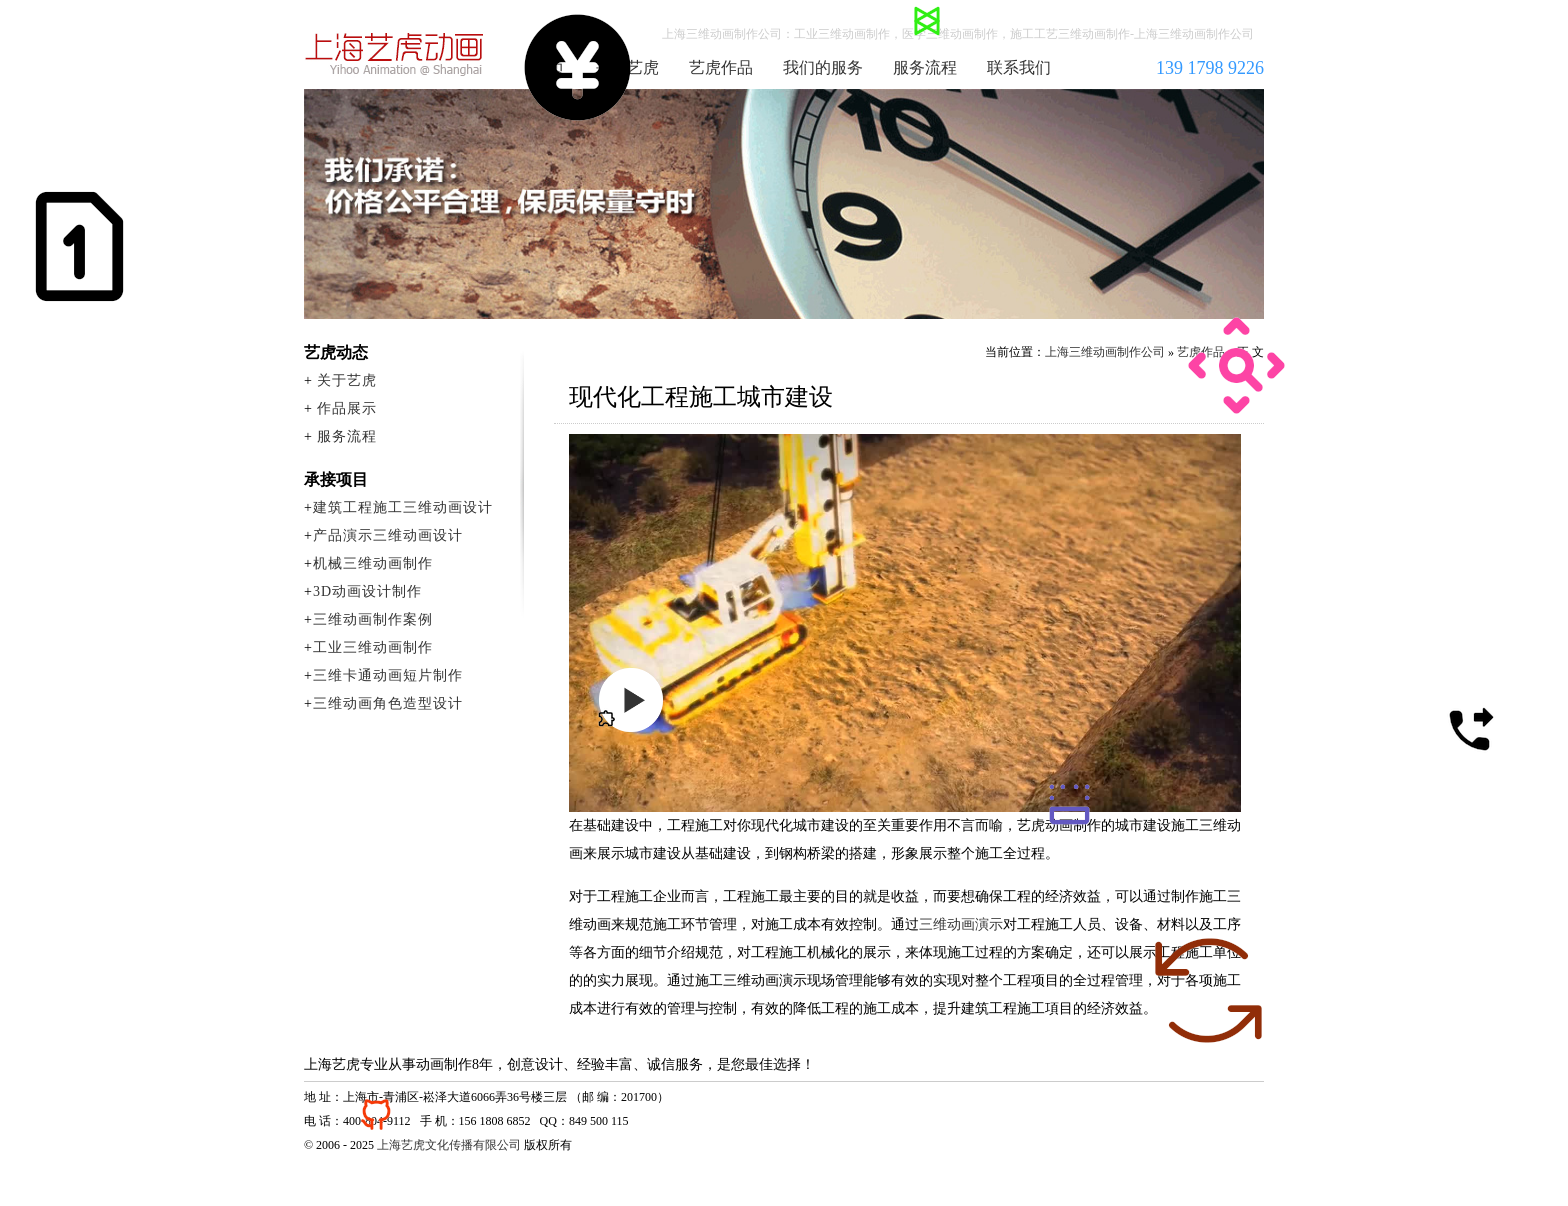  Describe the element at coordinates (1069, 804) in the screenshot. I see `align content to bottom of container` at that location.